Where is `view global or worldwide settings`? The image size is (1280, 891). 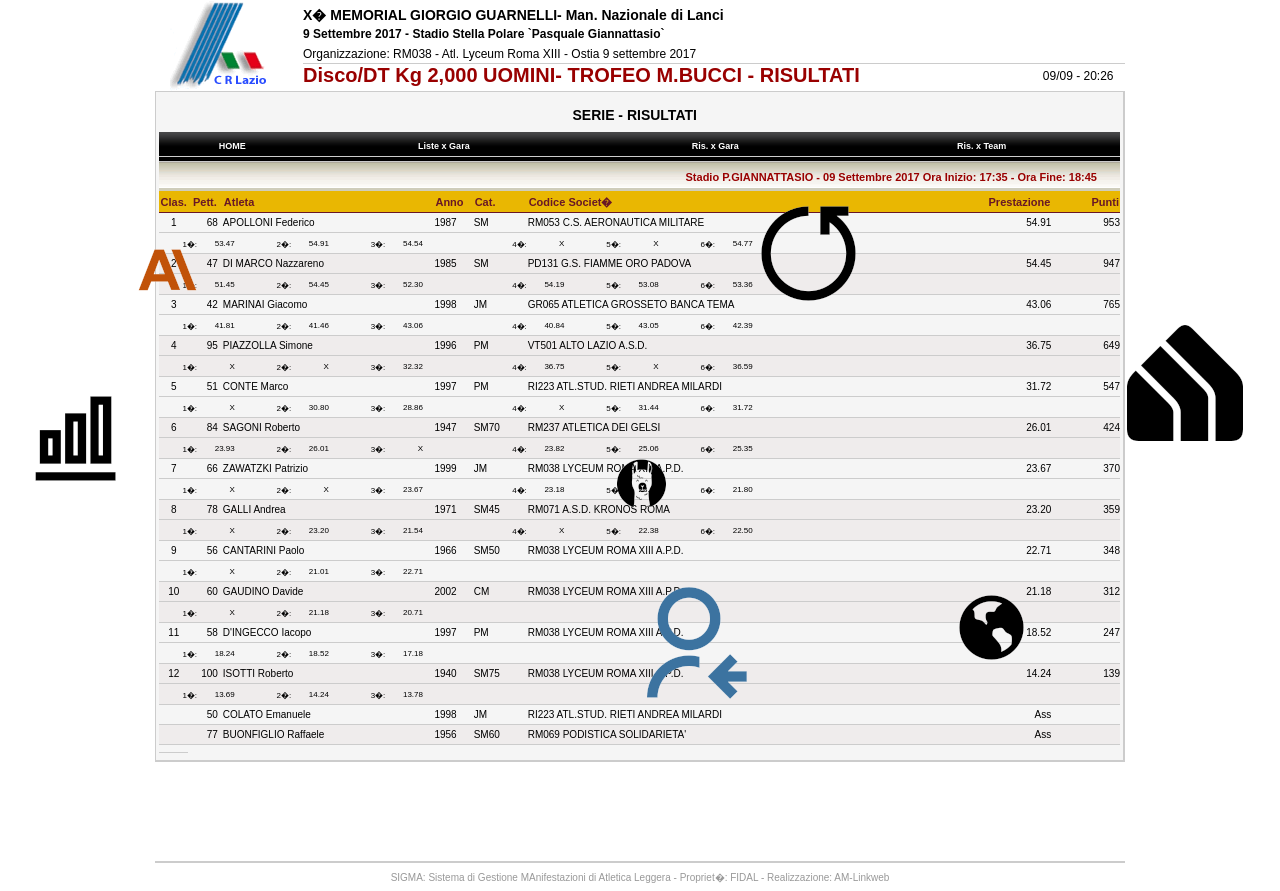 view global or worldwide settings is located at coordinates (991, 627).